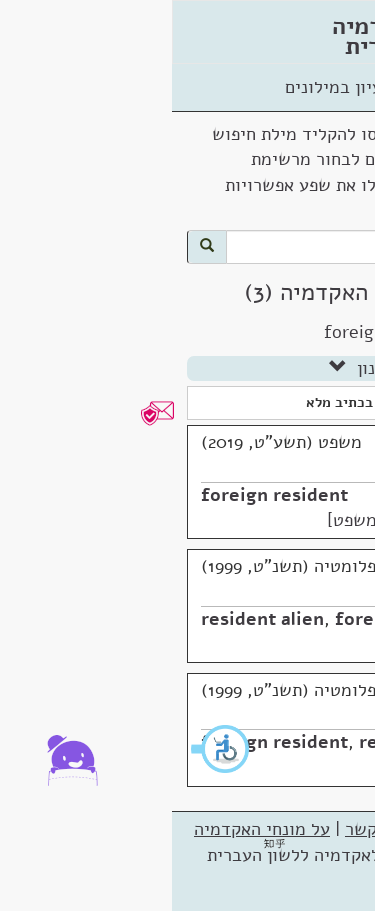  What do you see at coordinates (72, 760) in the screenshot?
I see `open the Tapas app` at bounding box center [72, 760].